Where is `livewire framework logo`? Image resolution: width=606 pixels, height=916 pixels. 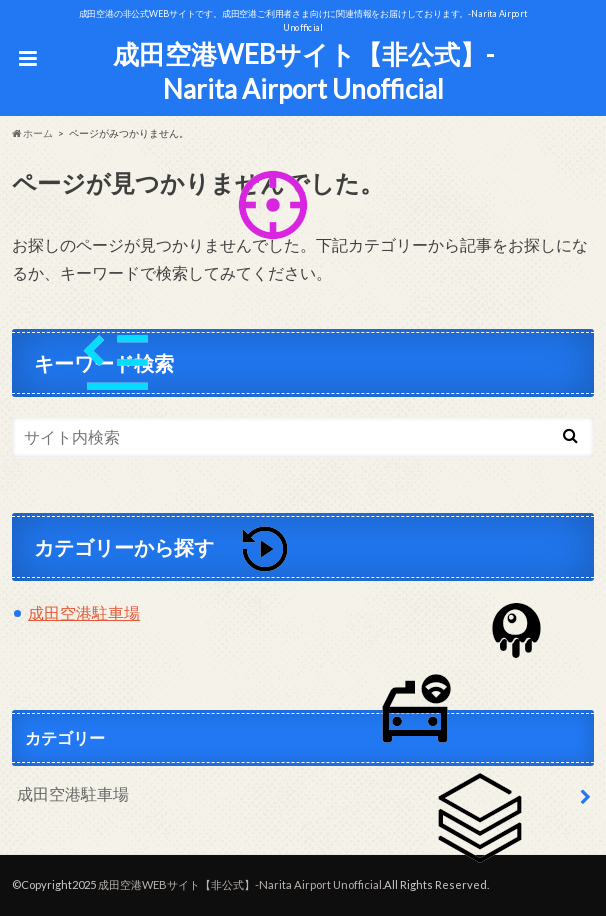 livewire framework logo is located at coordinates (516, 630).